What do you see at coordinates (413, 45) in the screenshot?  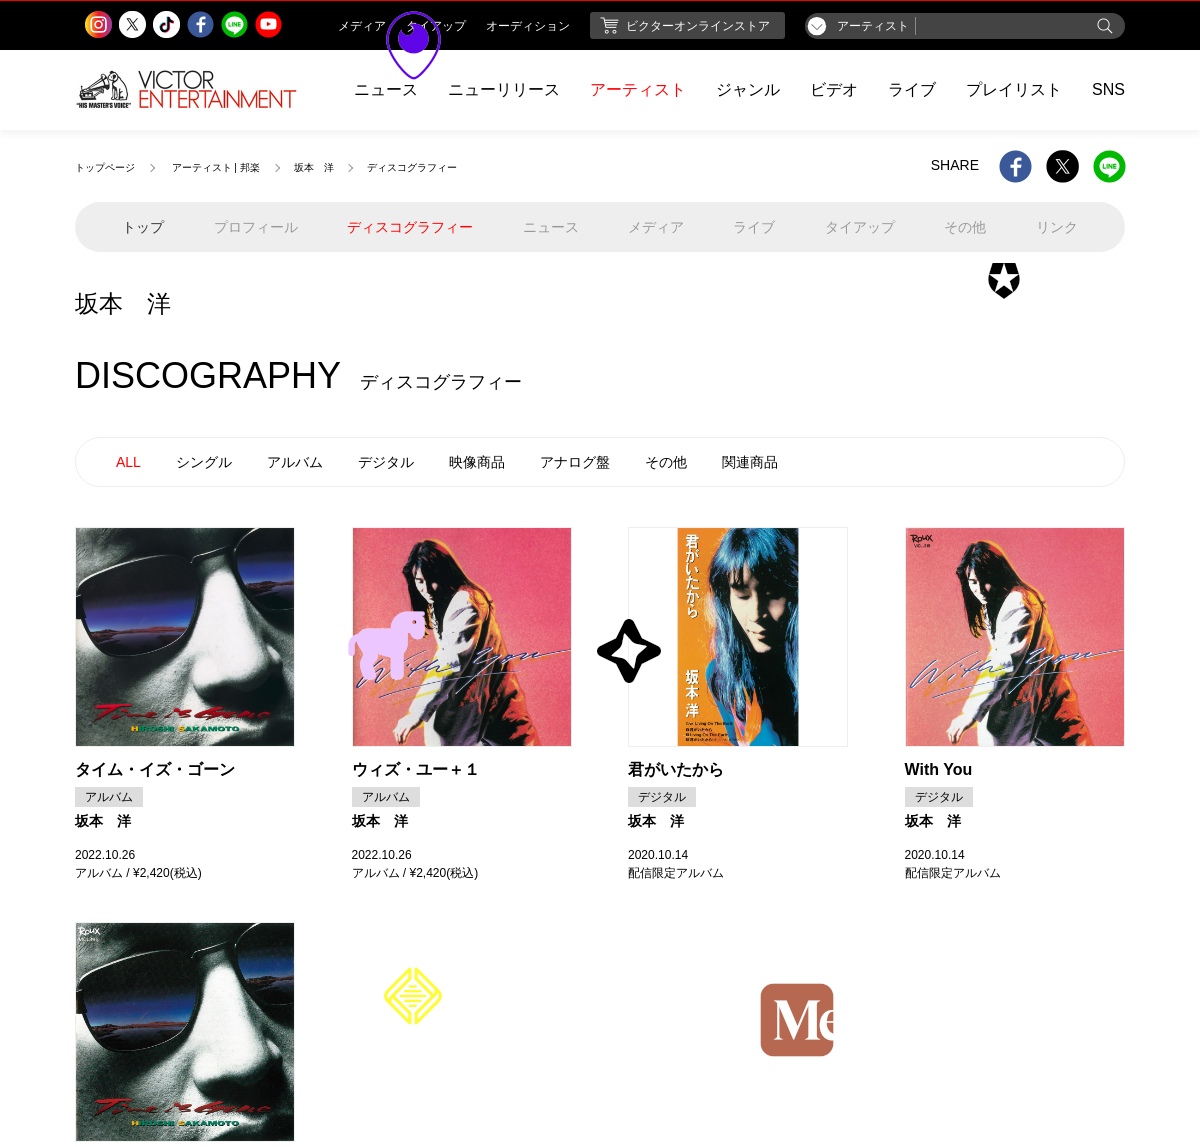 I see `periscope app logo` at bounding box center [413, 45].